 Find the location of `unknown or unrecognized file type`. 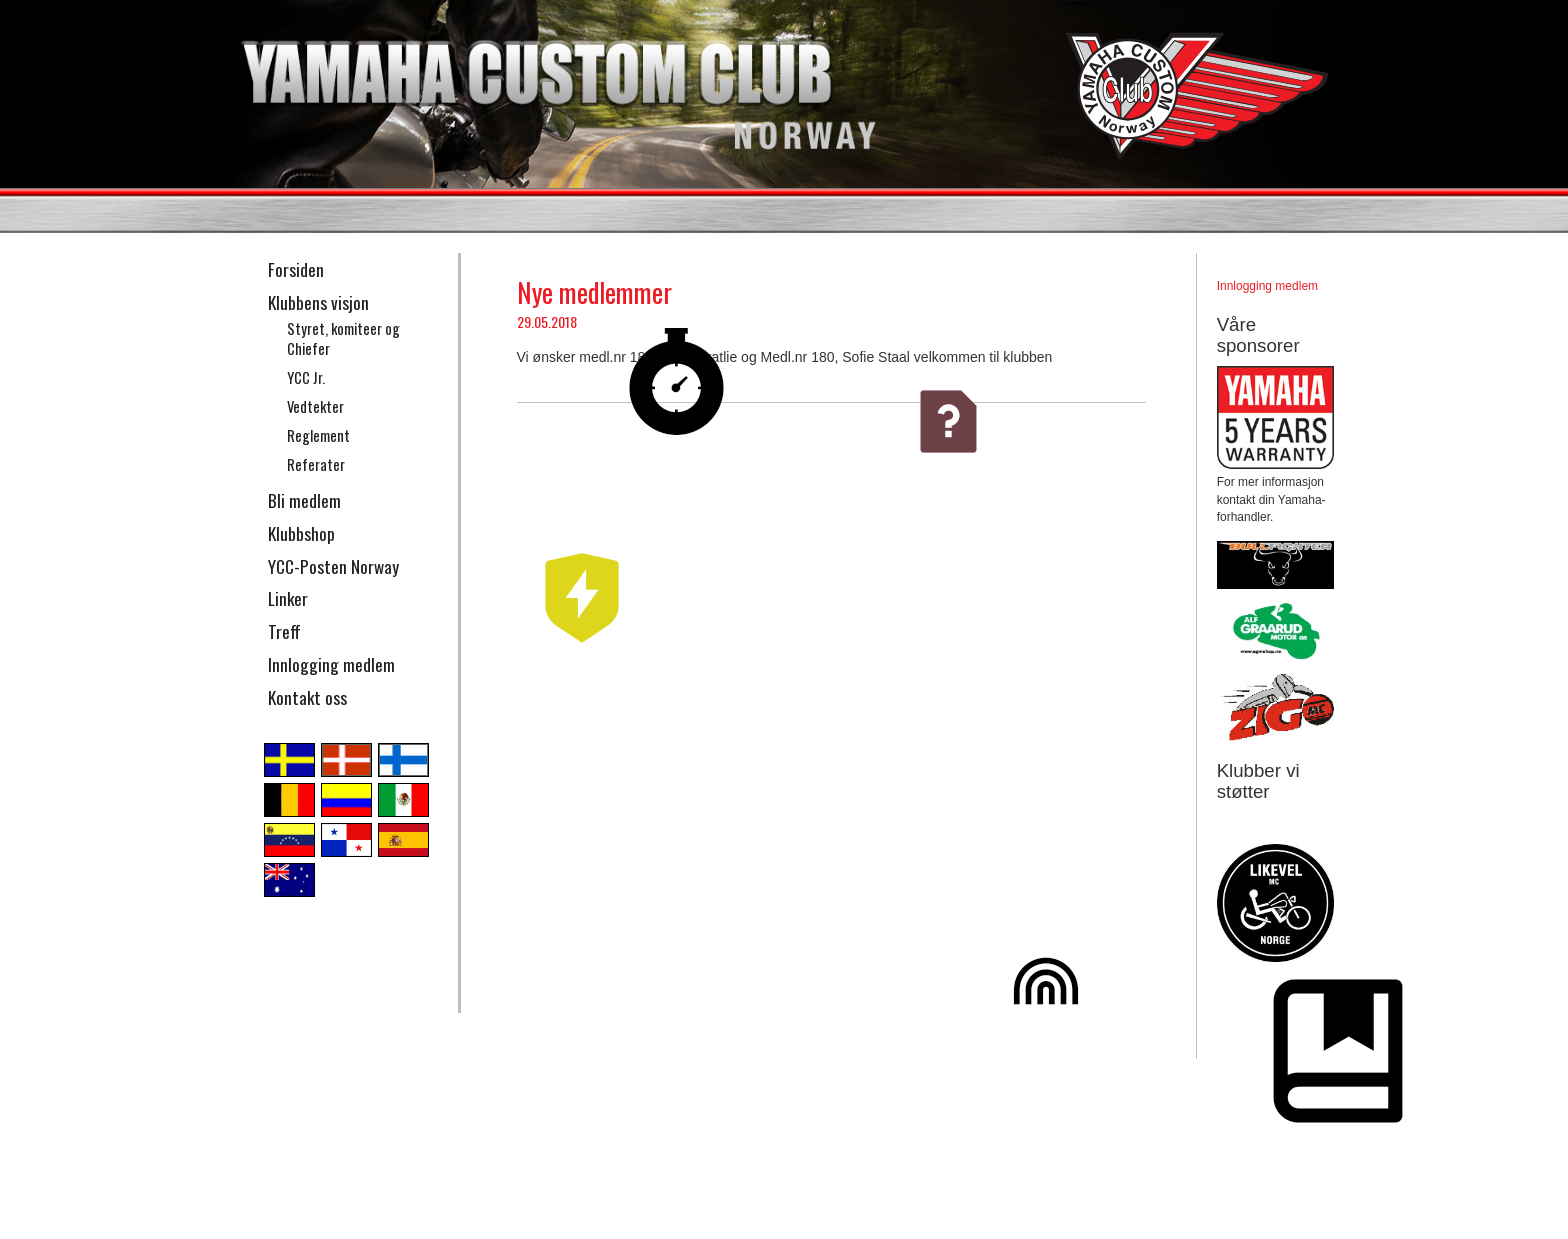

unknown or unrecognized file type is located at coordinates (948, 421).